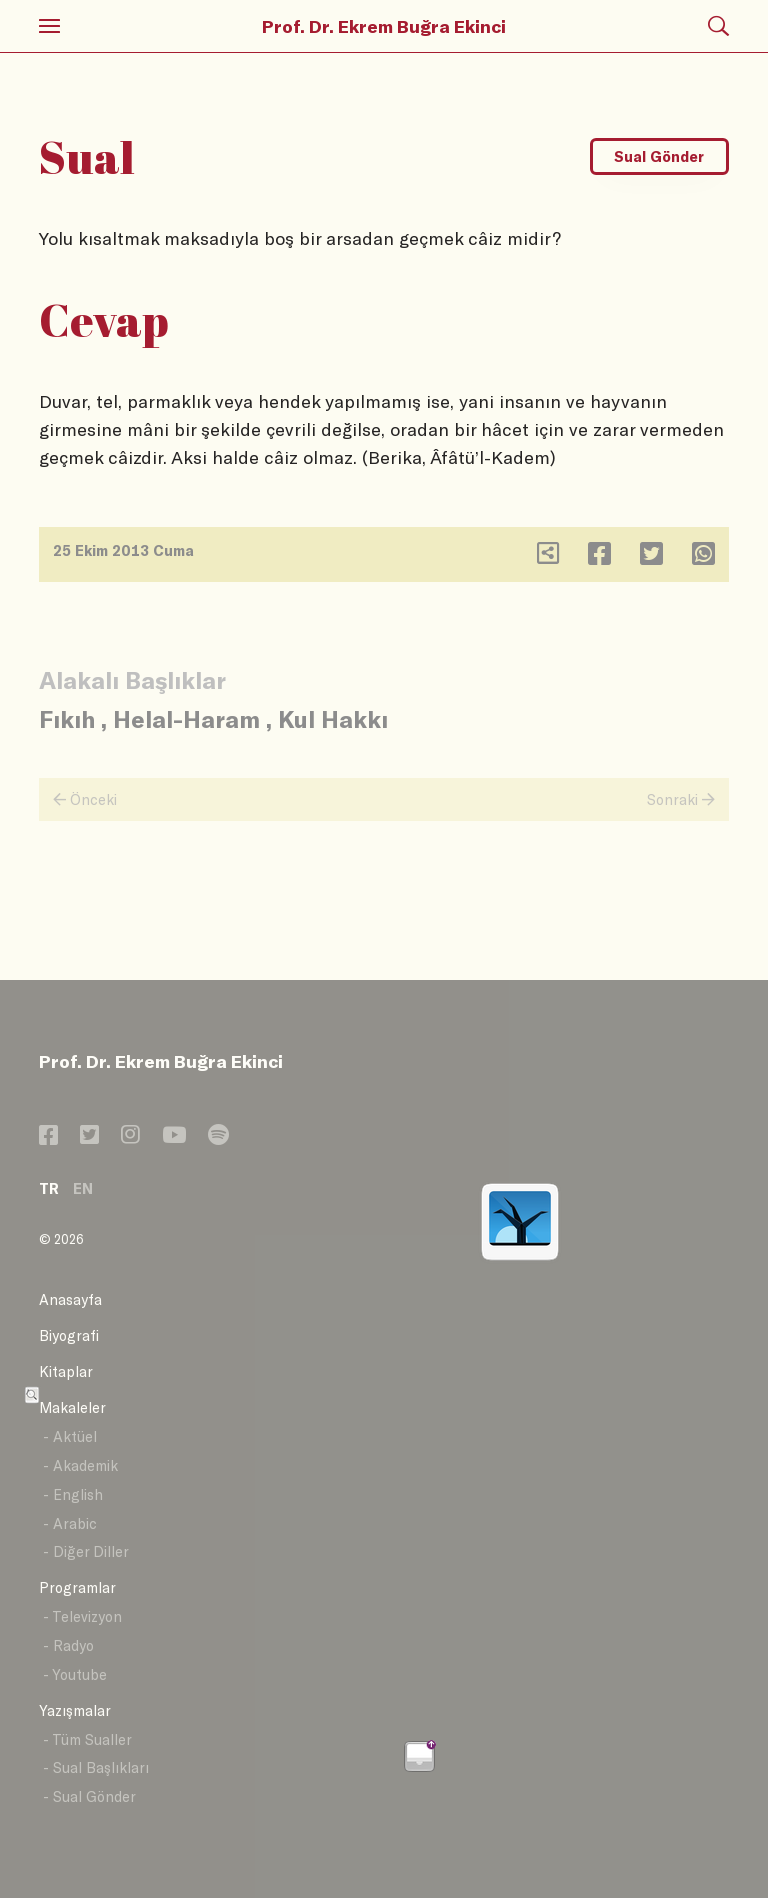 The height and width of the screenshot is (1898, 768). Describe the element at coordinates (32, 1395) in the screenshot. I see `open document viewer application` at that location.